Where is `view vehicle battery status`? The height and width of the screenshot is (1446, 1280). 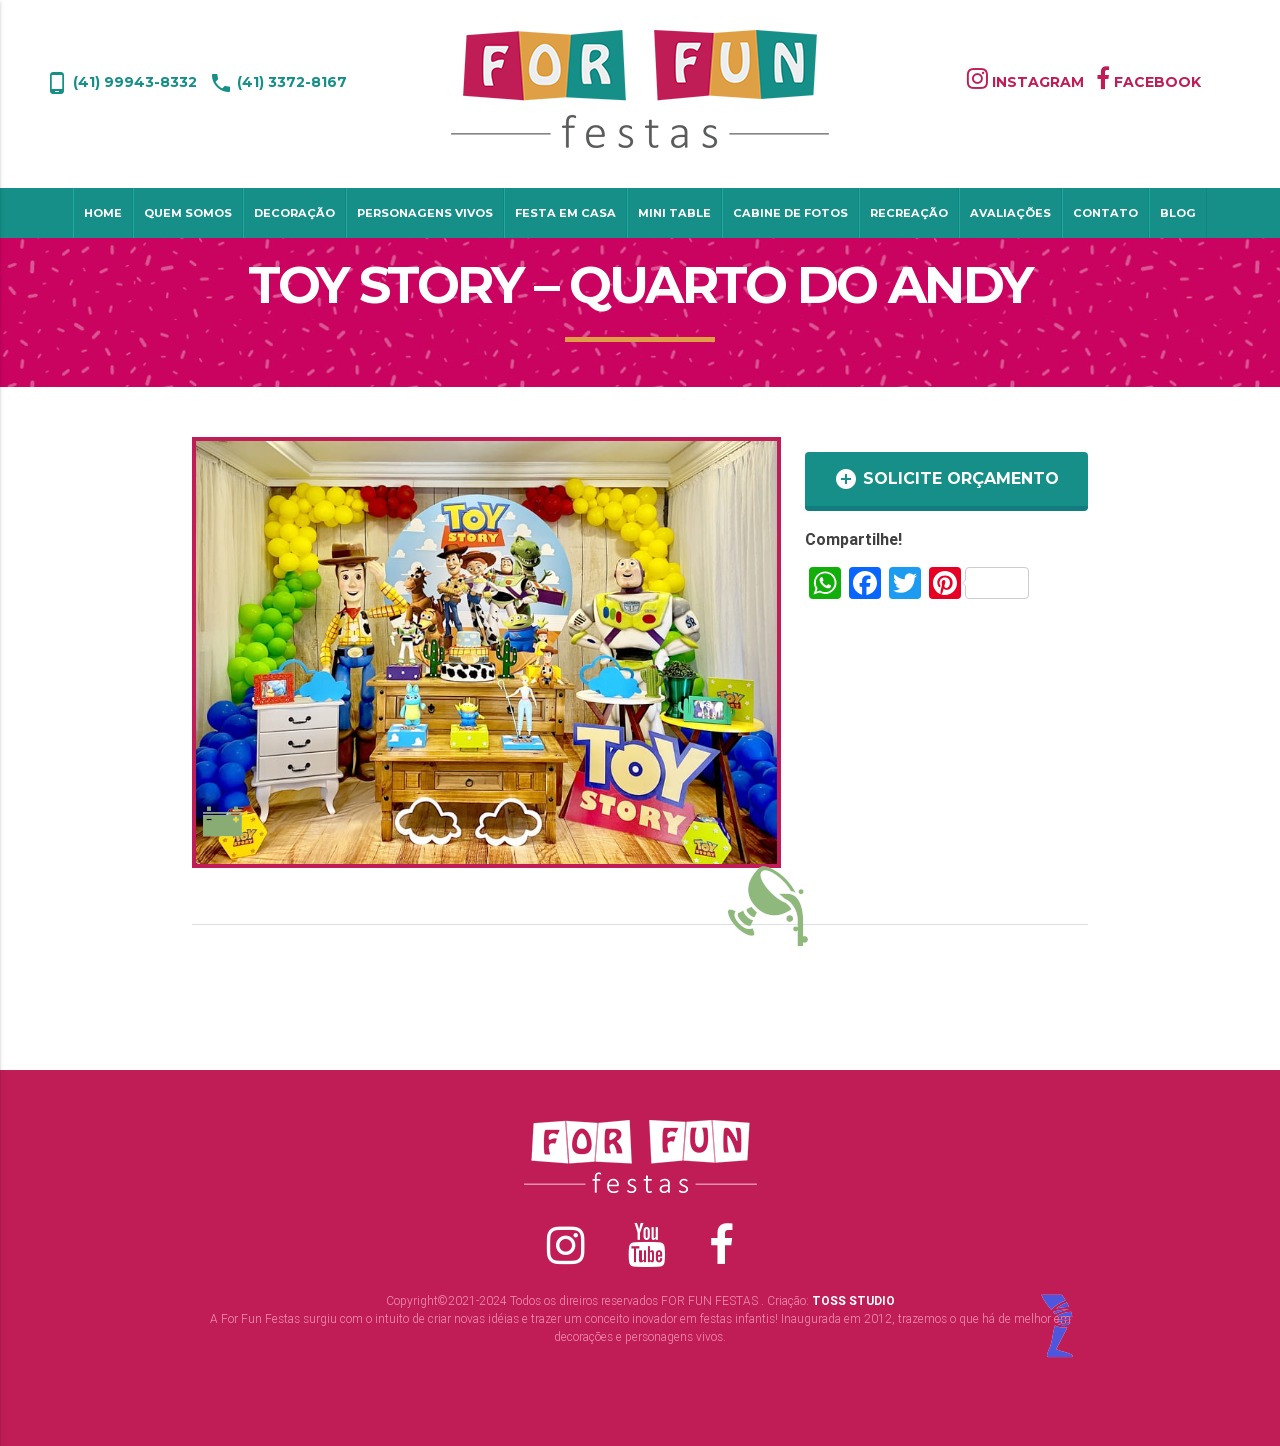 view vehicle battery status is located at coordinates (222, 821).